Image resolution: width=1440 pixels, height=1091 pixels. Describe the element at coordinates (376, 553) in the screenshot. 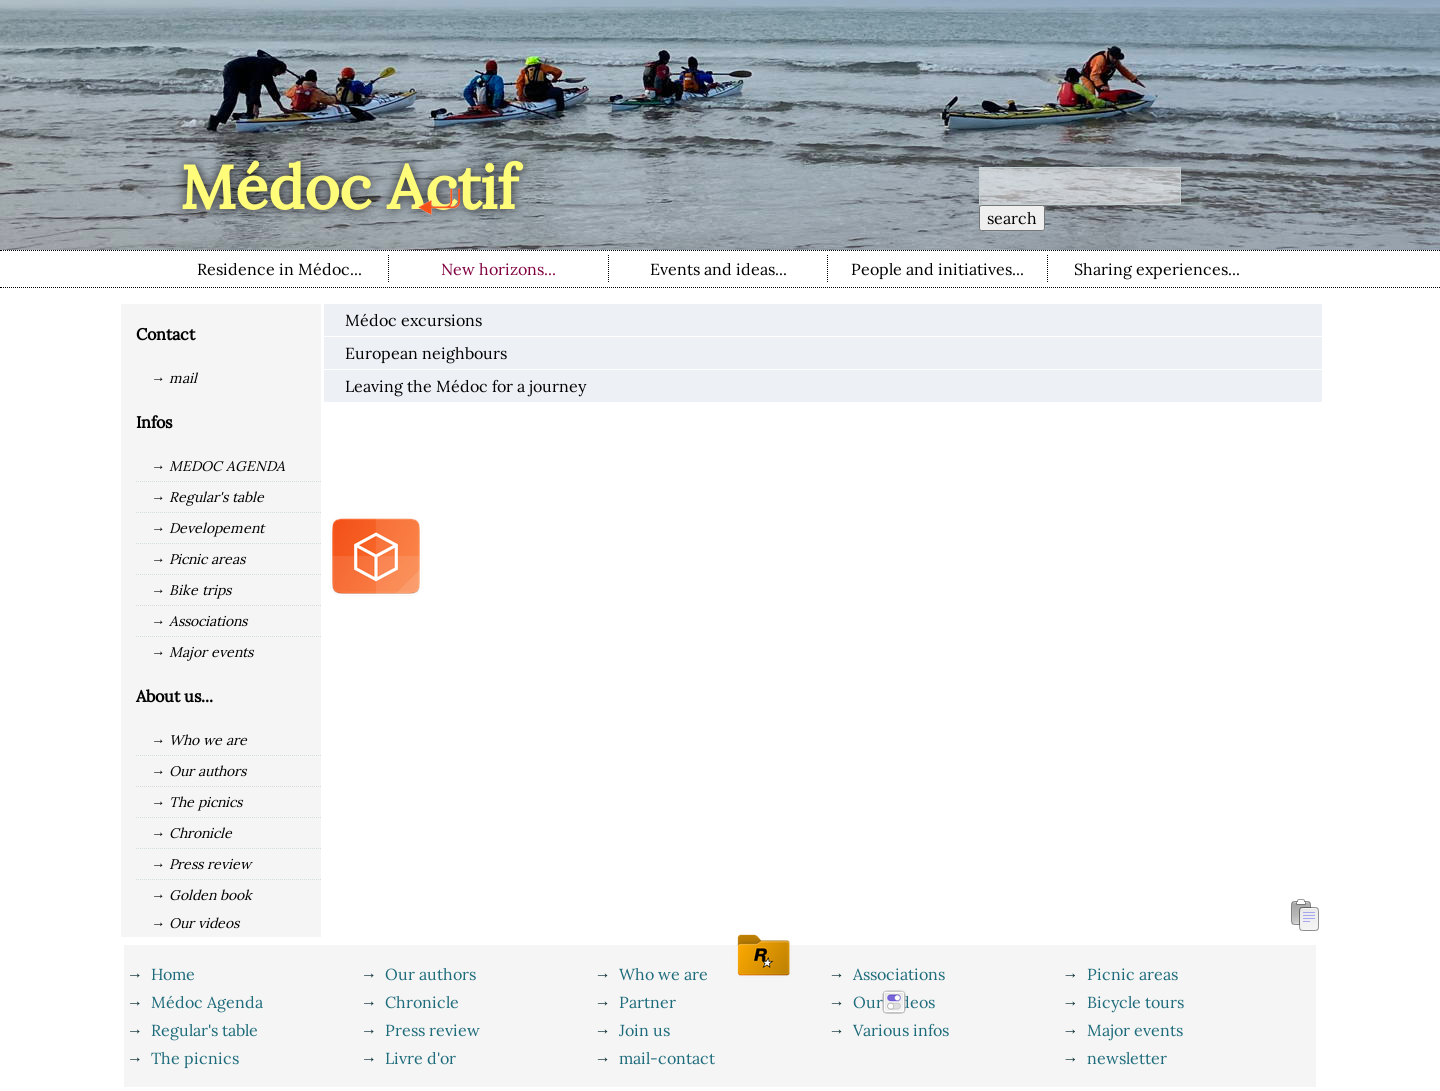

I see `open a 3D model file in OBJ format` at that location.